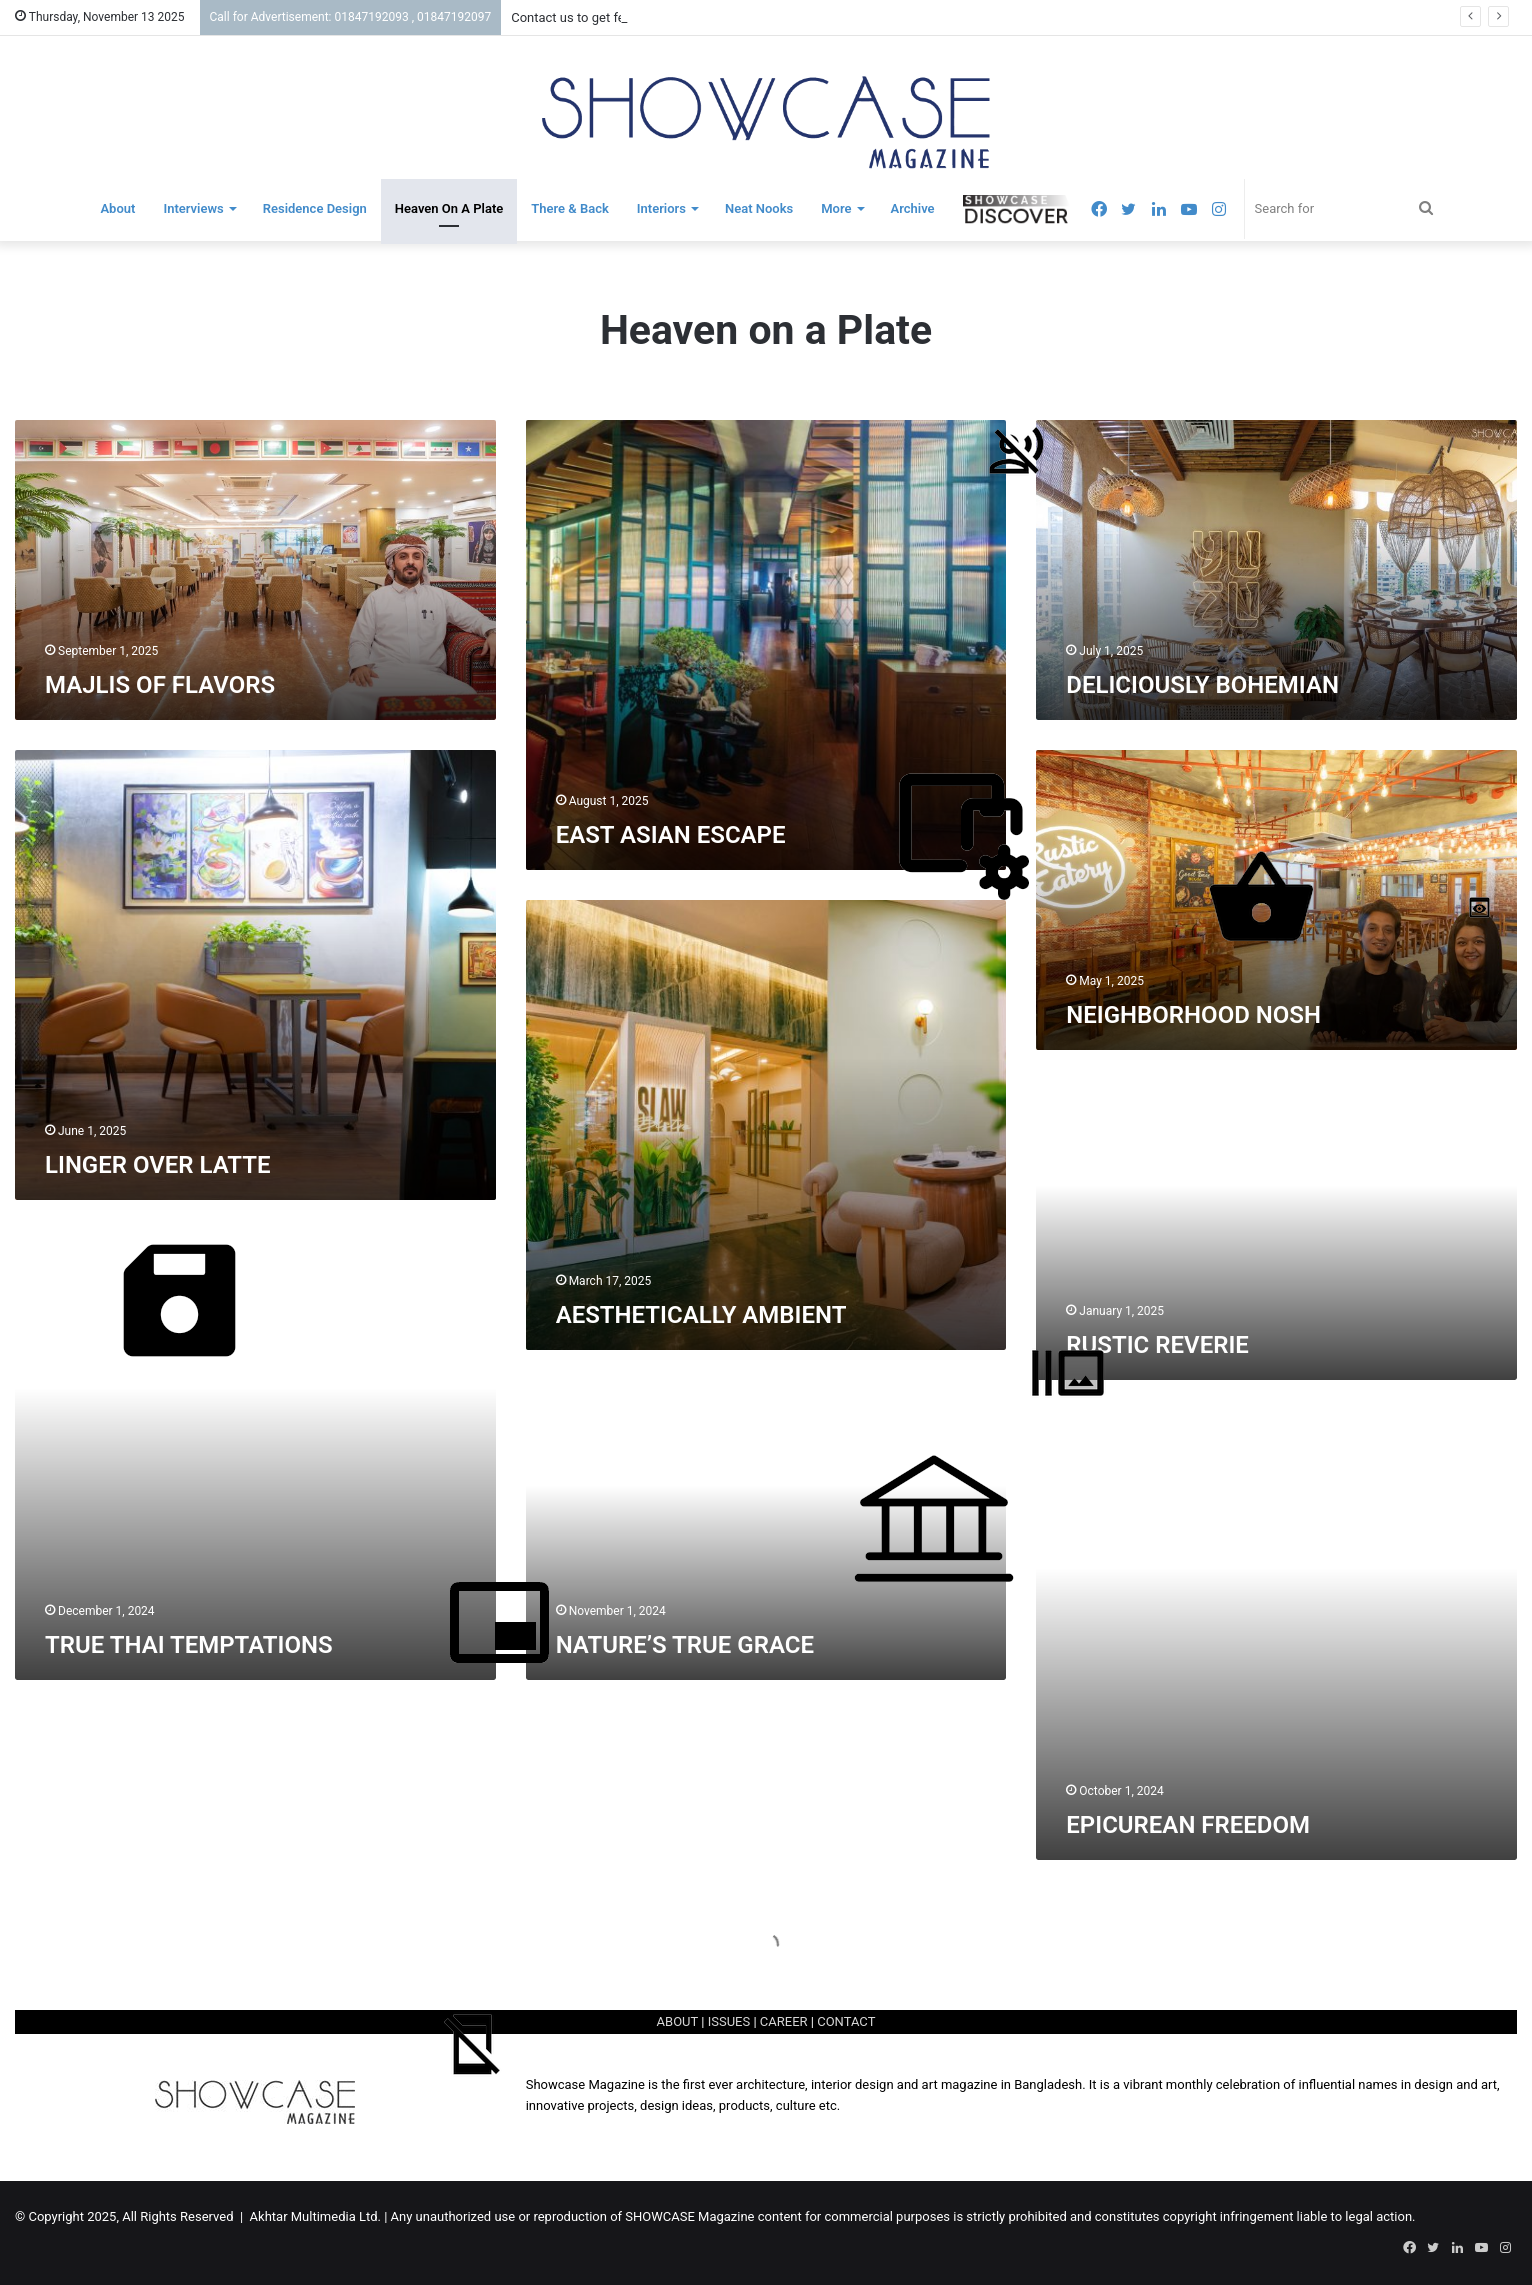  Describe the element at coordinates (179, 1300) in the screenshot. I see `save current file or document` at that location.